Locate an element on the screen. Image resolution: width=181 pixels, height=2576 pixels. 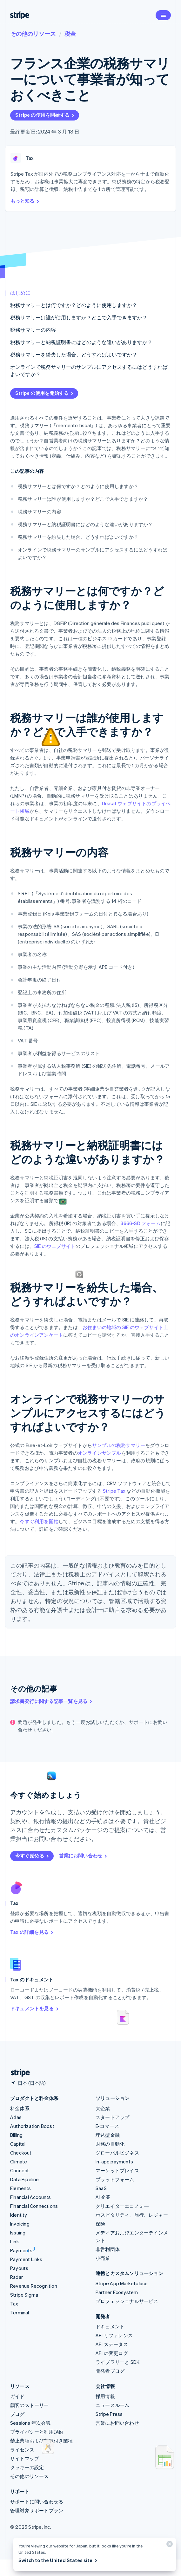
open jockey hardware monitoring app is located at coordinates (63, 1202).